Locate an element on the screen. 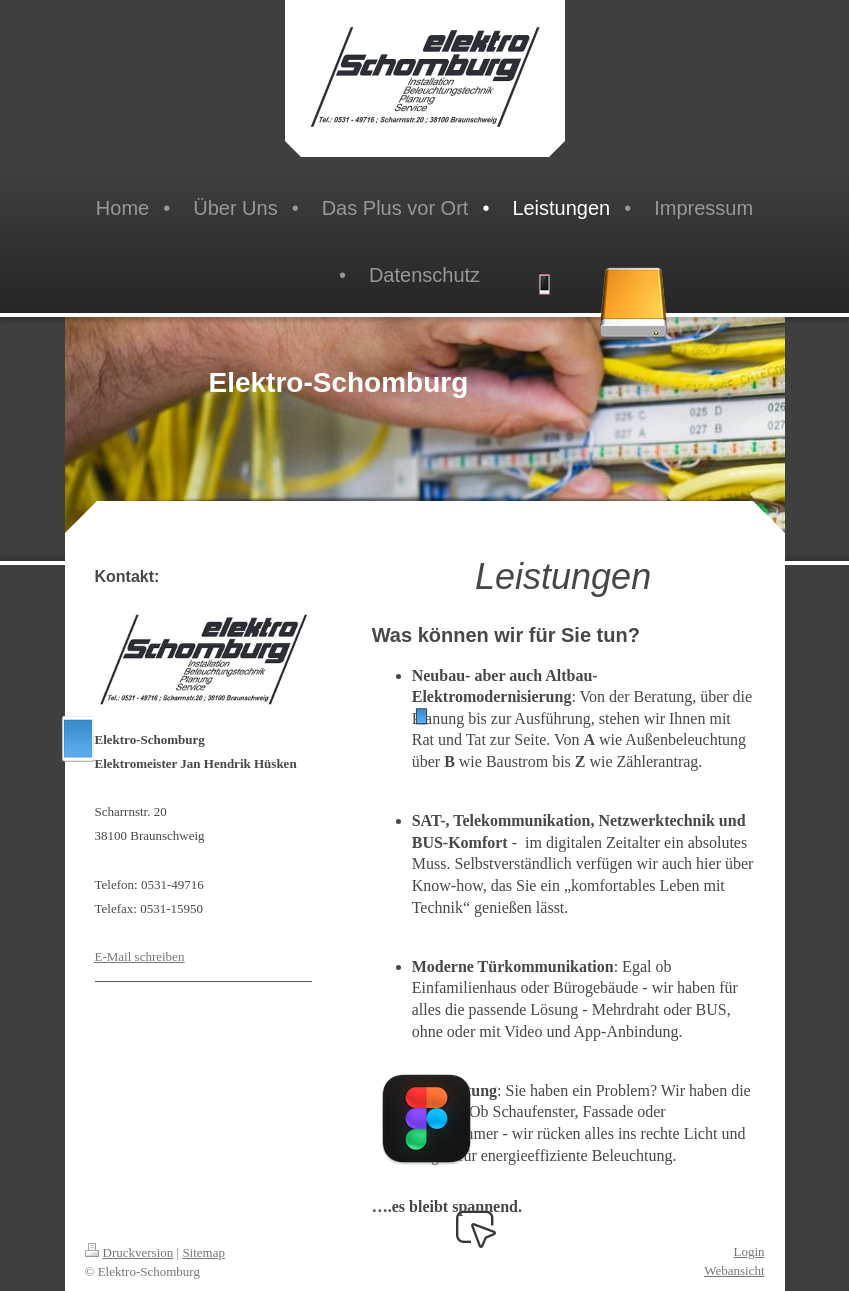 The width and height of the screenshot is (849, 1291). iPad device connected to this computer is located at coordinates (78, 739).